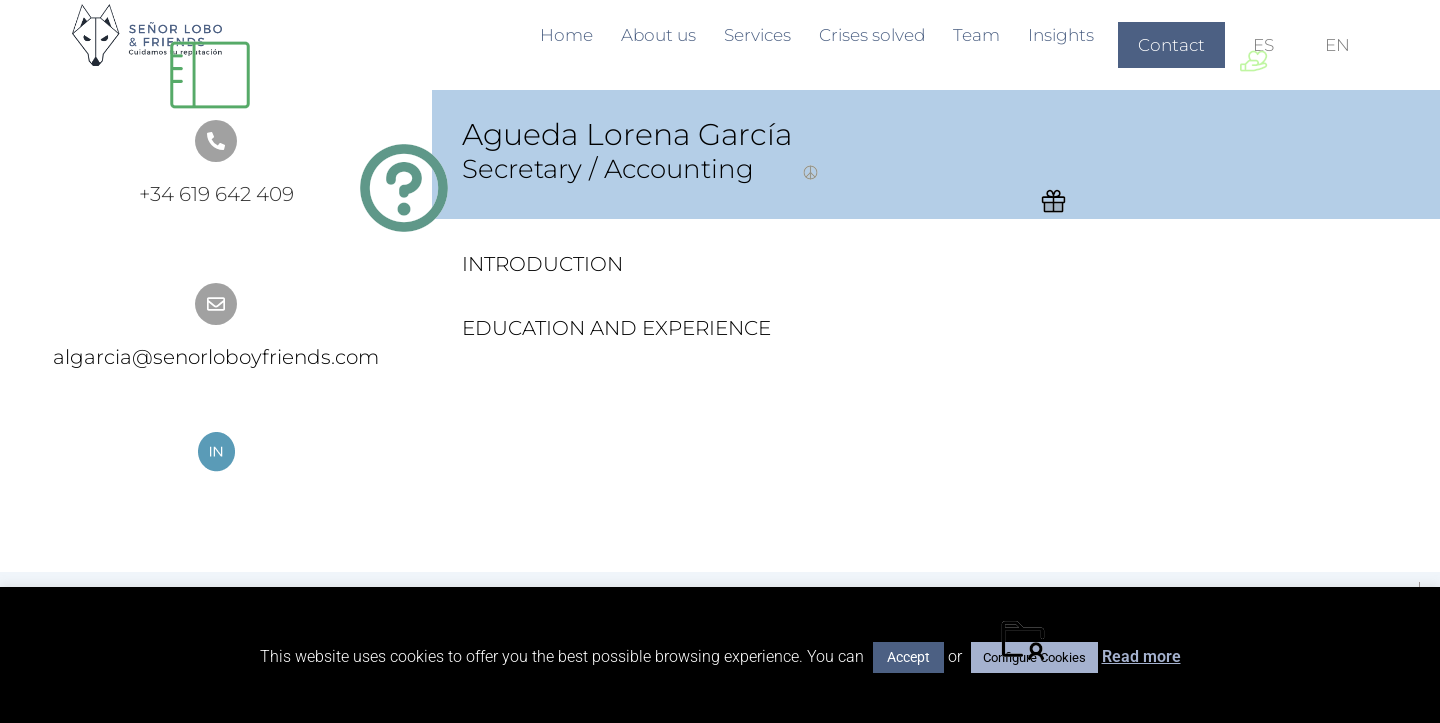 This screenshot has height=723, width=1440. Describe the element at coordinates (1023, 639) in the screenshot. I see `access user profile folder` at that location.